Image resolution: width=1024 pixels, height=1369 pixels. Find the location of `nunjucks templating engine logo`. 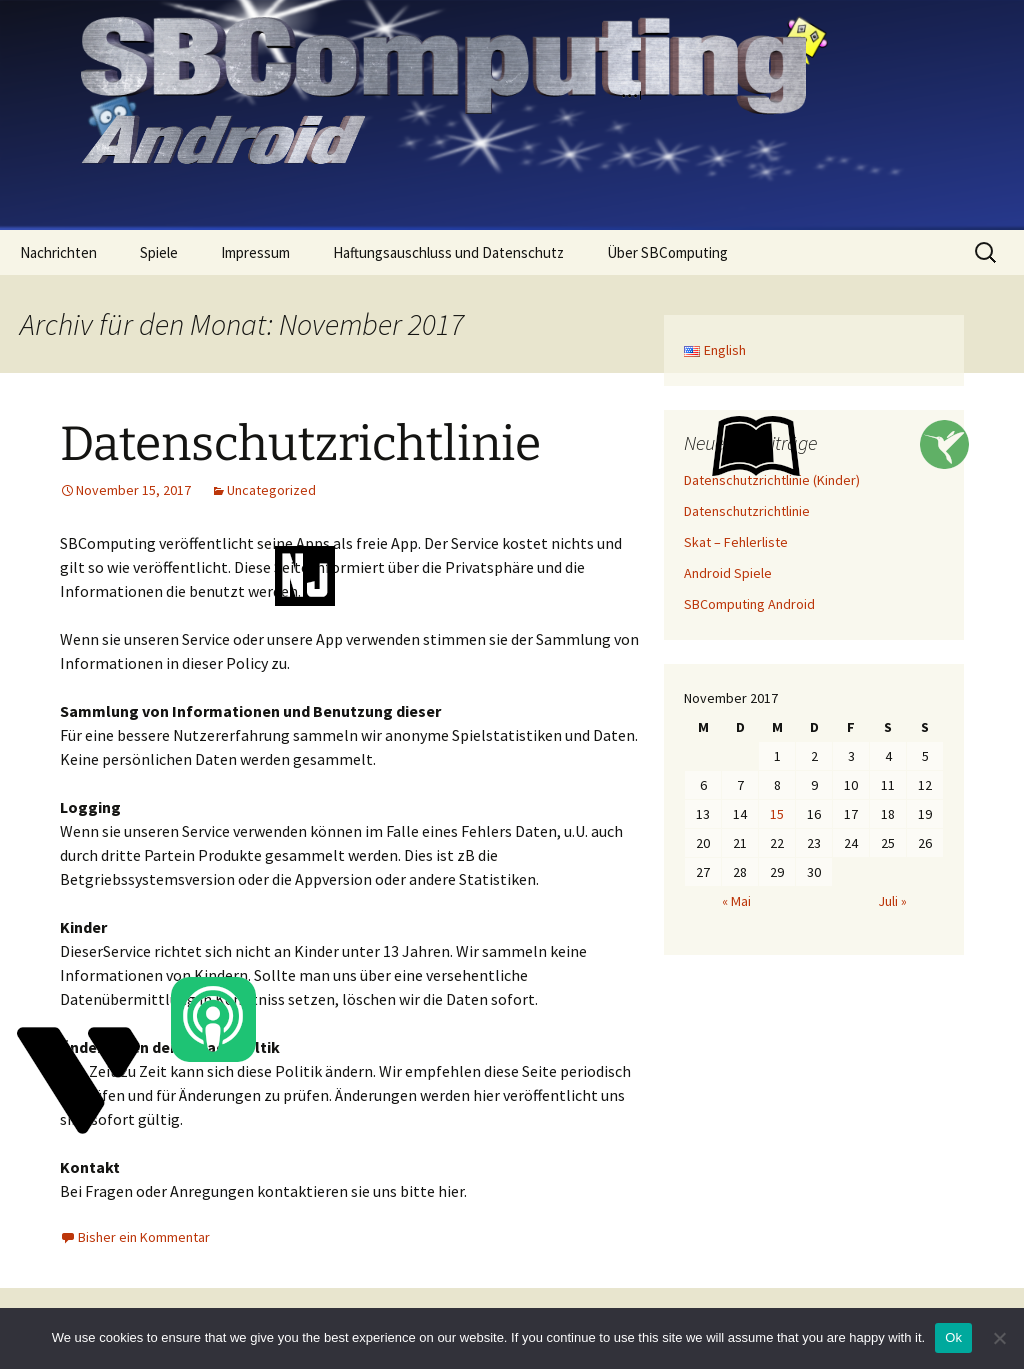

nunjucks templating engine logo is located at coordinates (305, 576).